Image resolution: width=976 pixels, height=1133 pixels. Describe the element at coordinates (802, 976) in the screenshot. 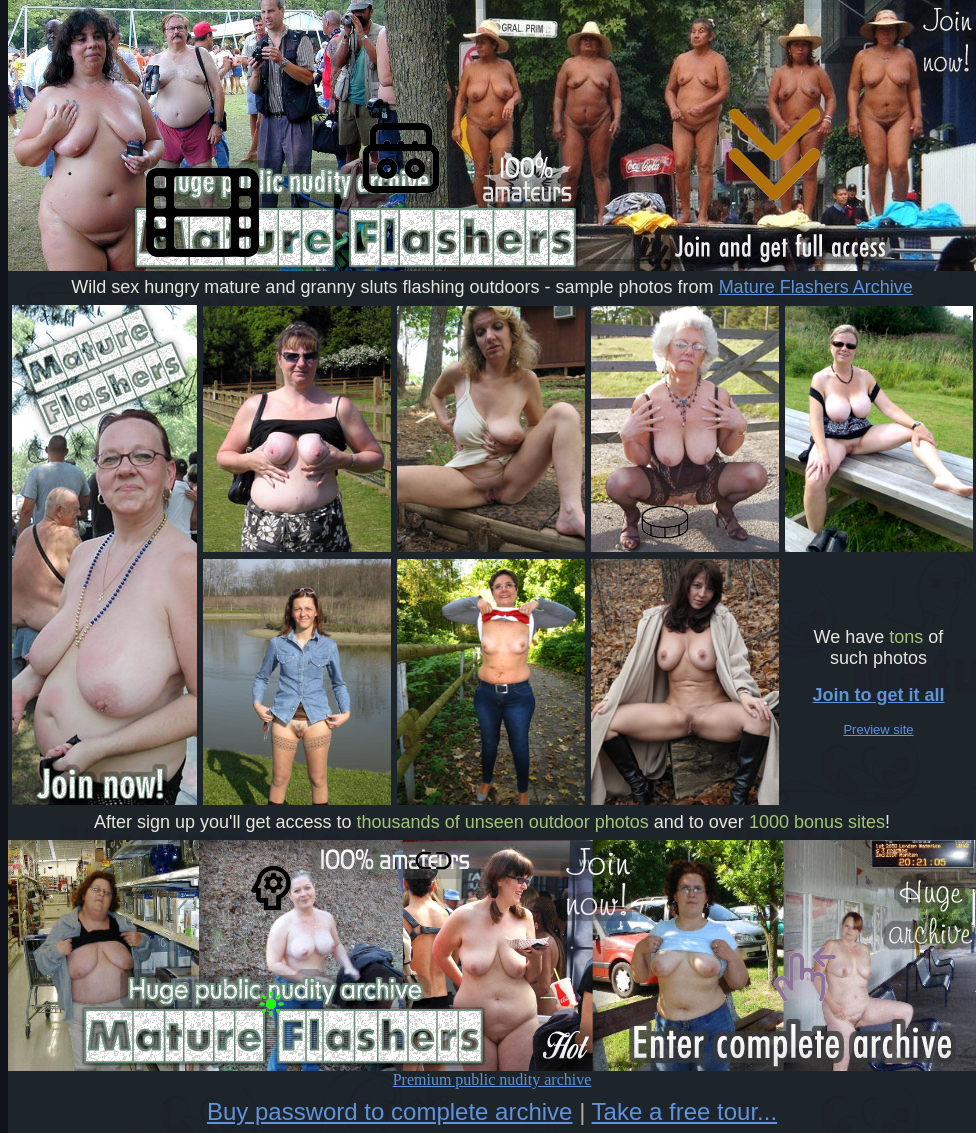

I see `swipe left to navigate or dismiss` at that location.